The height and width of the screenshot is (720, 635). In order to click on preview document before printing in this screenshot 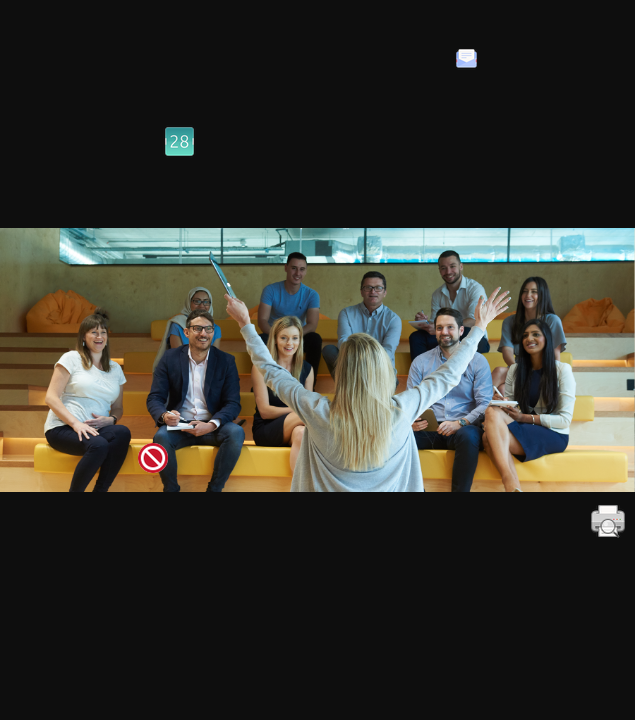, I will do `click(608, 521)`.